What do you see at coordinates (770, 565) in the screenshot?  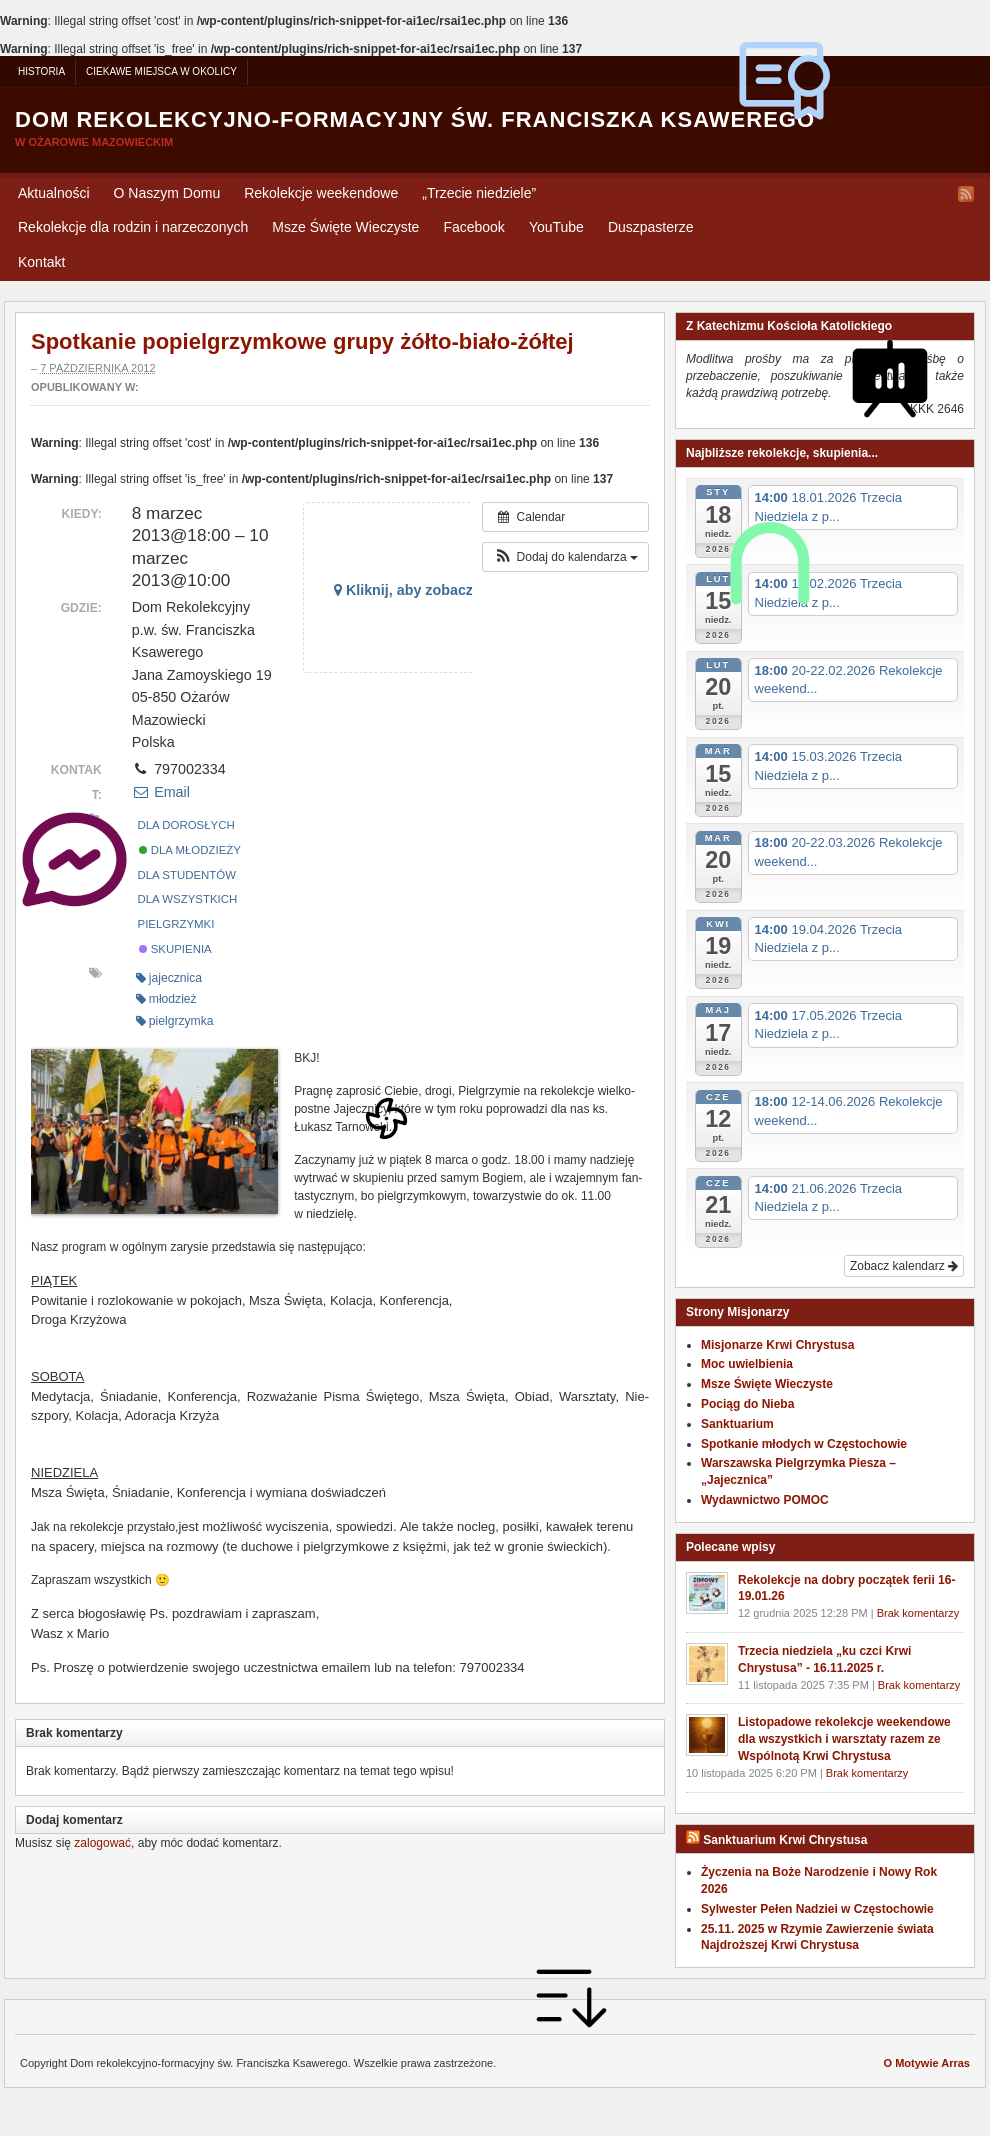 I see `indicates set intersection in a data or math application` at bounding box center [770, 565].